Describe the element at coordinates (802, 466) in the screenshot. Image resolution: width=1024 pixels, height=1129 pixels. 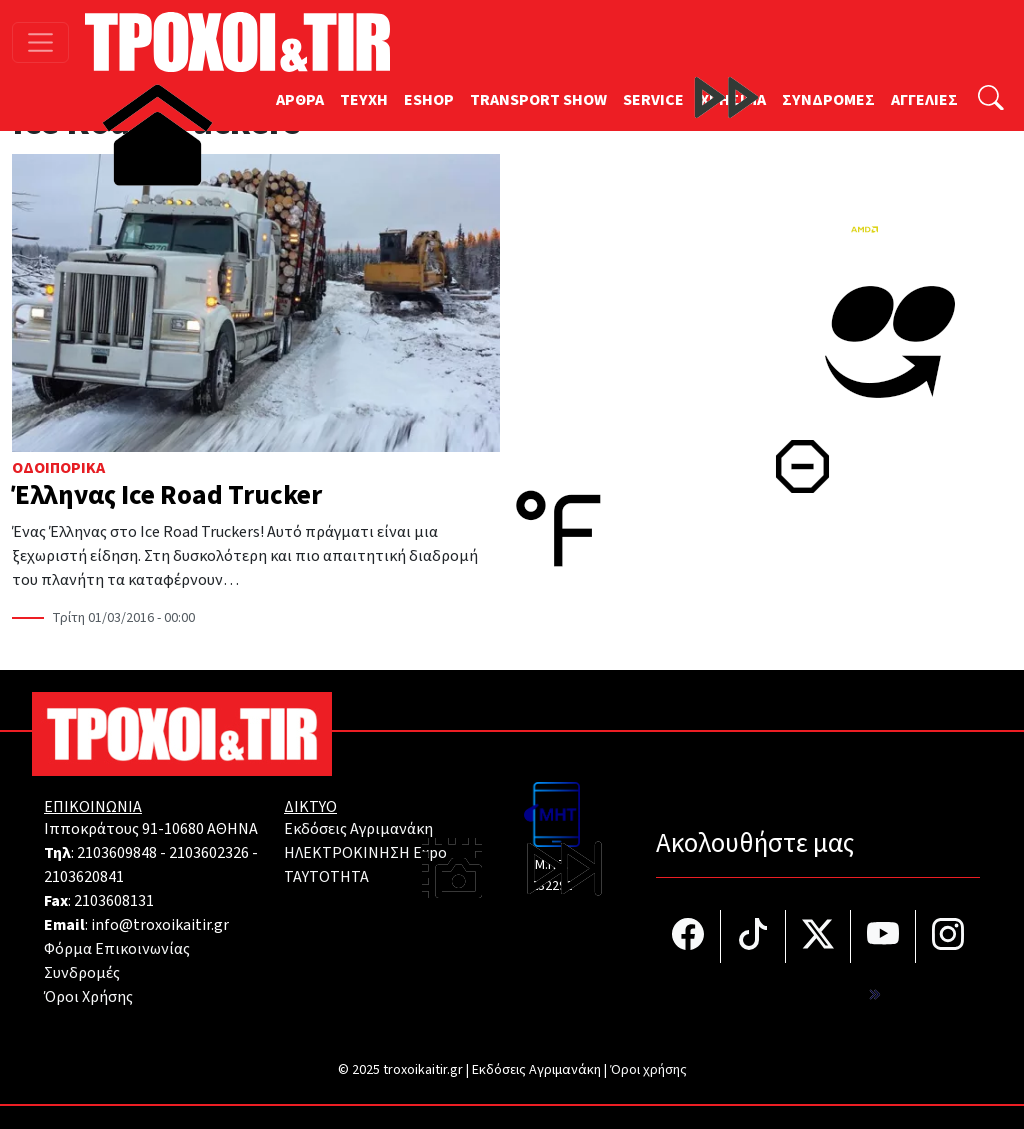
I see `indicates spam or blocked content` at that location.